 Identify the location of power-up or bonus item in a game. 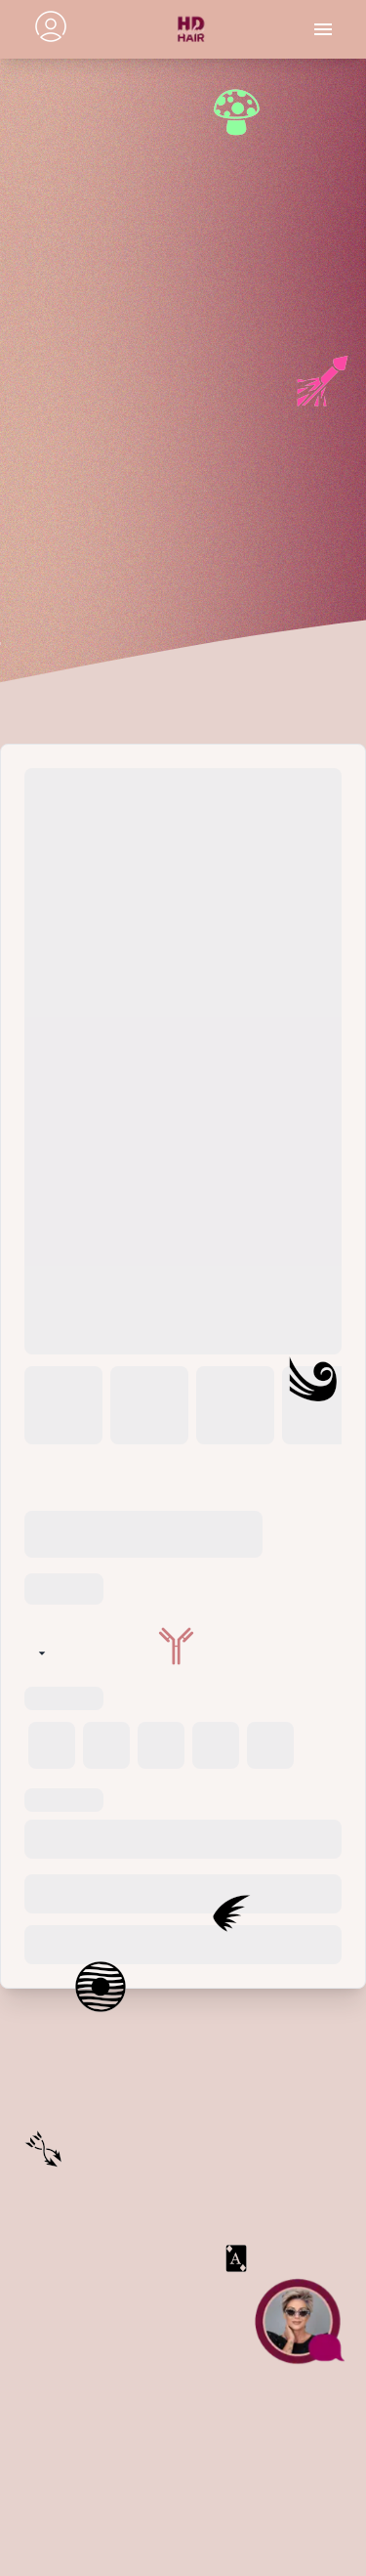
(236, 111).